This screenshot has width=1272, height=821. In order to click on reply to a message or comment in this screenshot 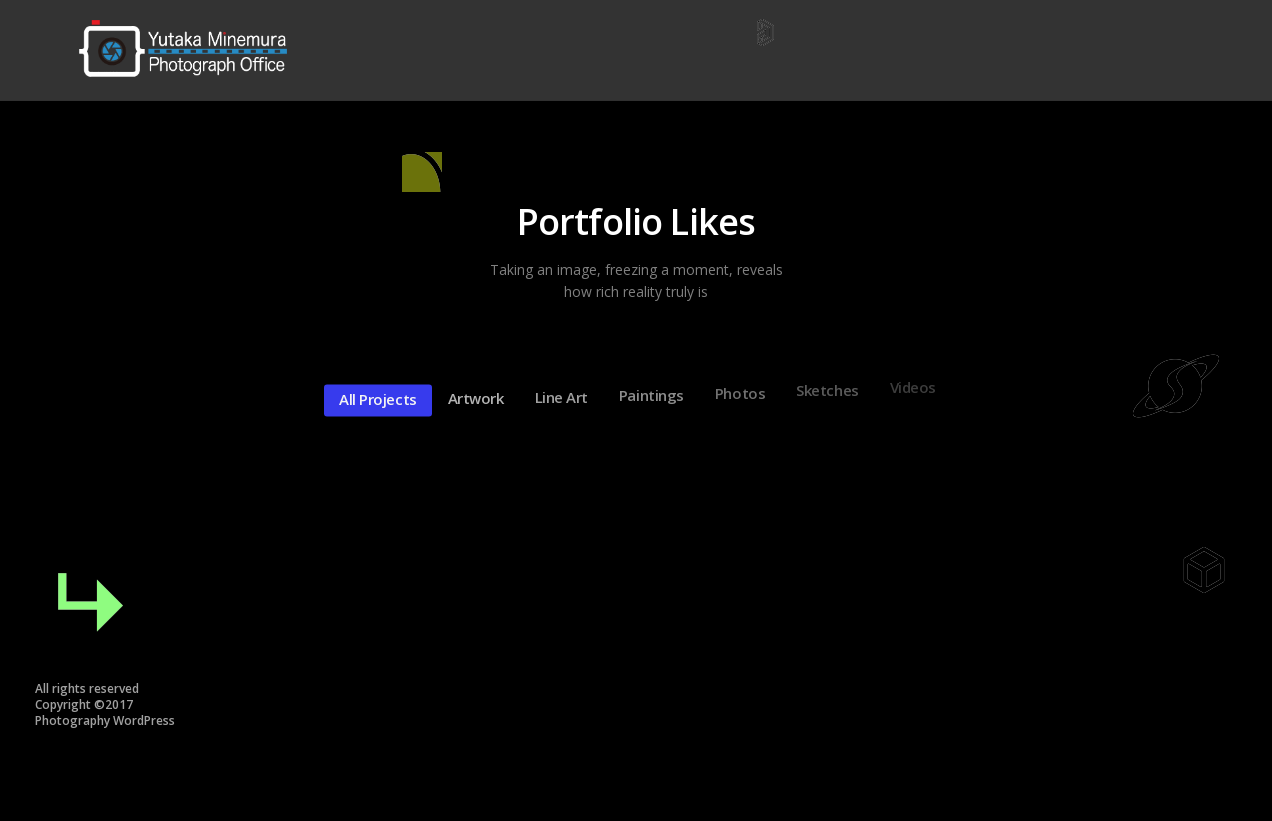, I will do `click(86, 601)`.